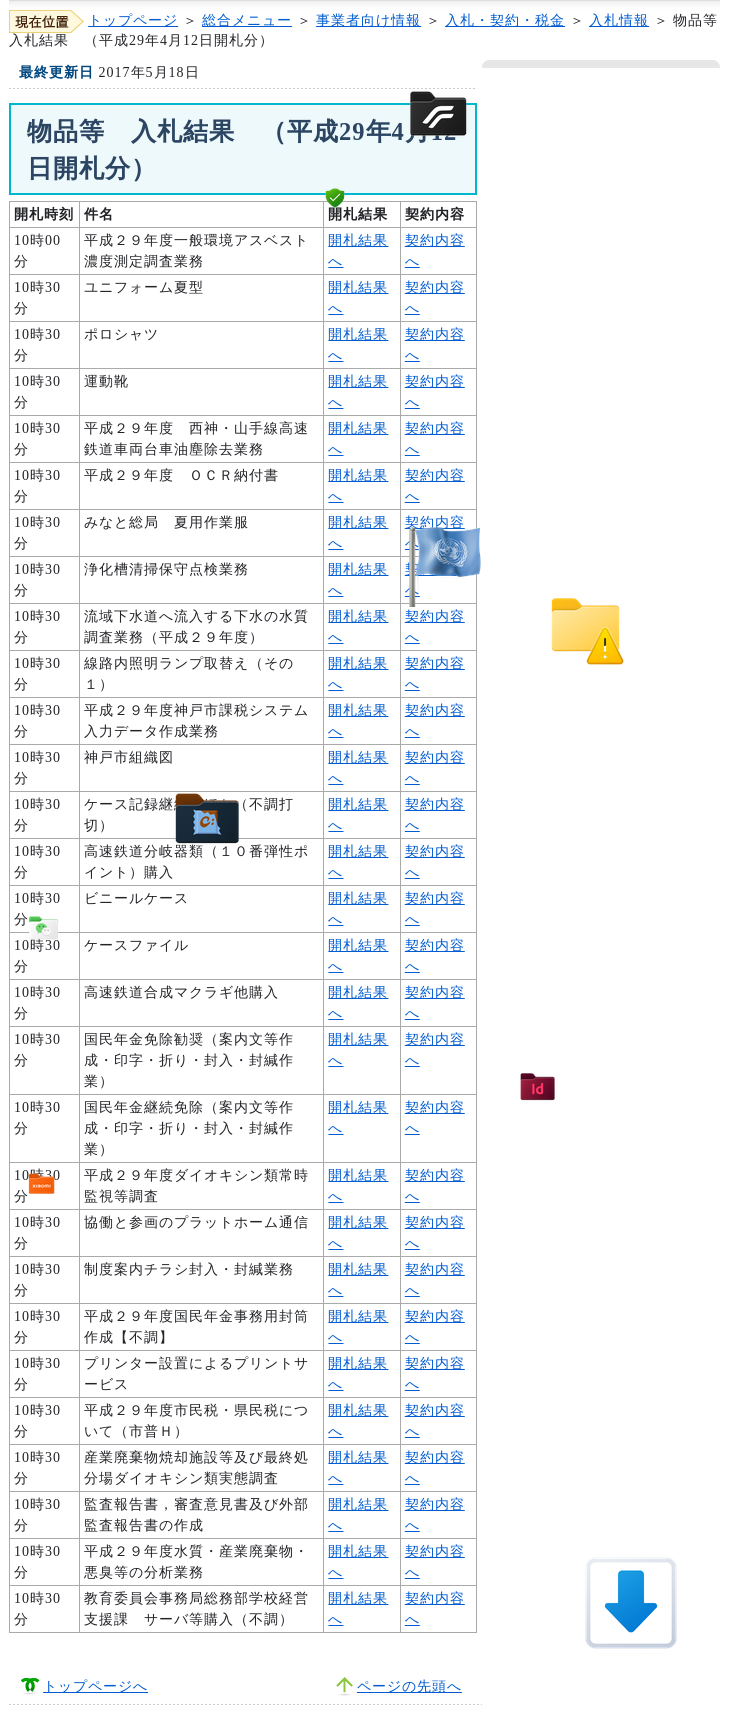  Describe the element at coordinates (335, 198) in the screenshot. I see `indicates system security check passed` at that location.